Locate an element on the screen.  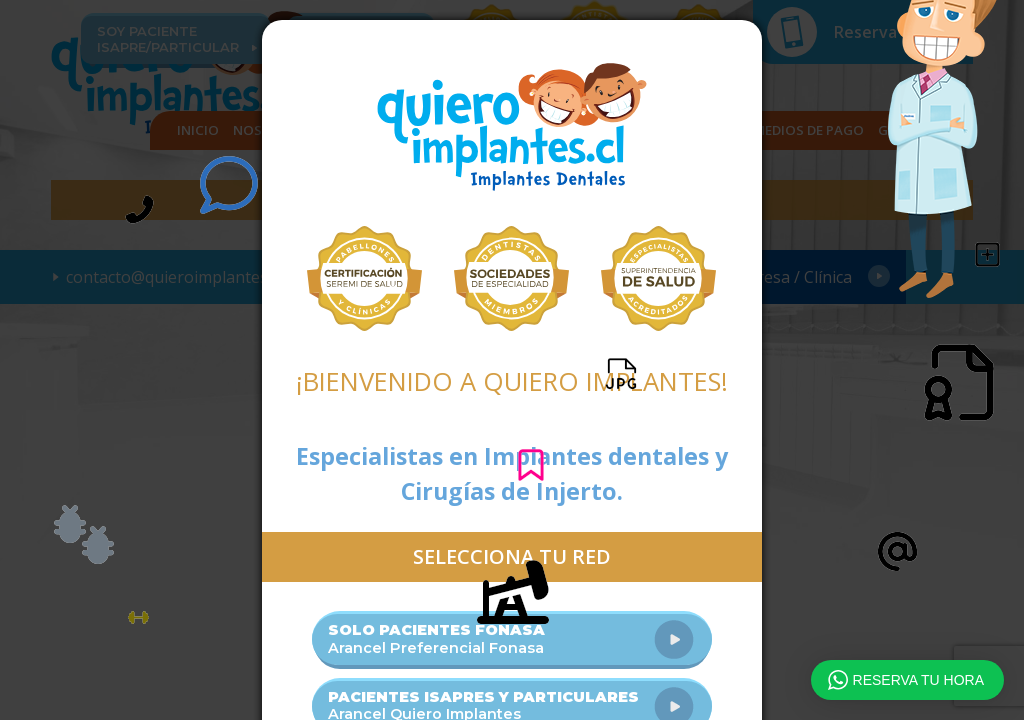
open comments section is located at coordinates (229, 185).